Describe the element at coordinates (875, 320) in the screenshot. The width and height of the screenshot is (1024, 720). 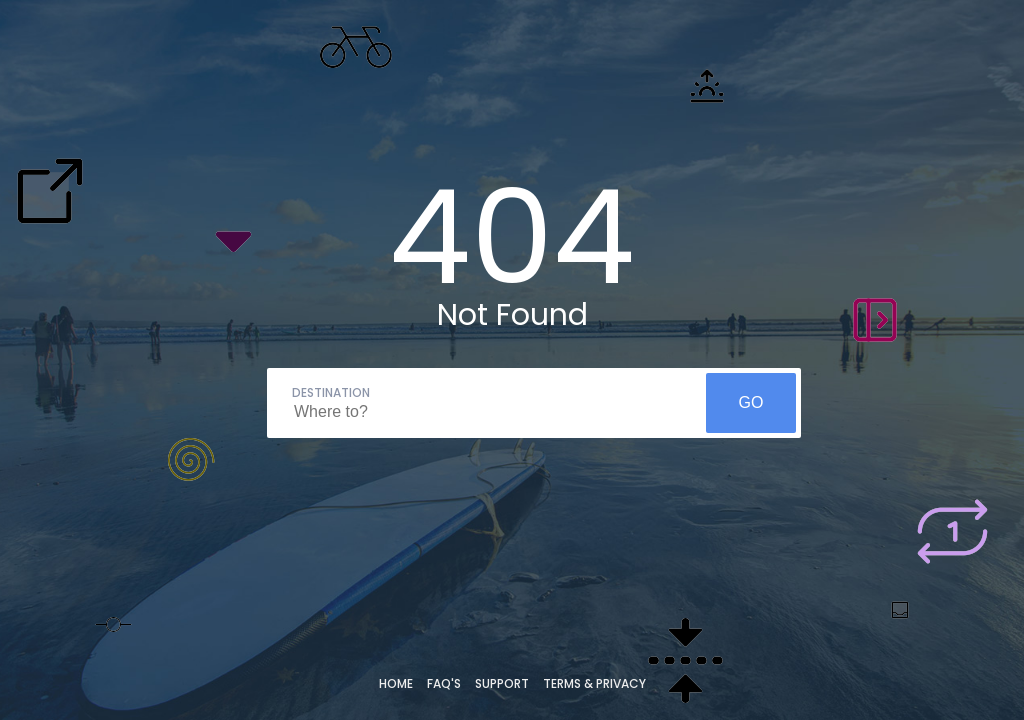
I see `expand the left sidebar panel` at that location.